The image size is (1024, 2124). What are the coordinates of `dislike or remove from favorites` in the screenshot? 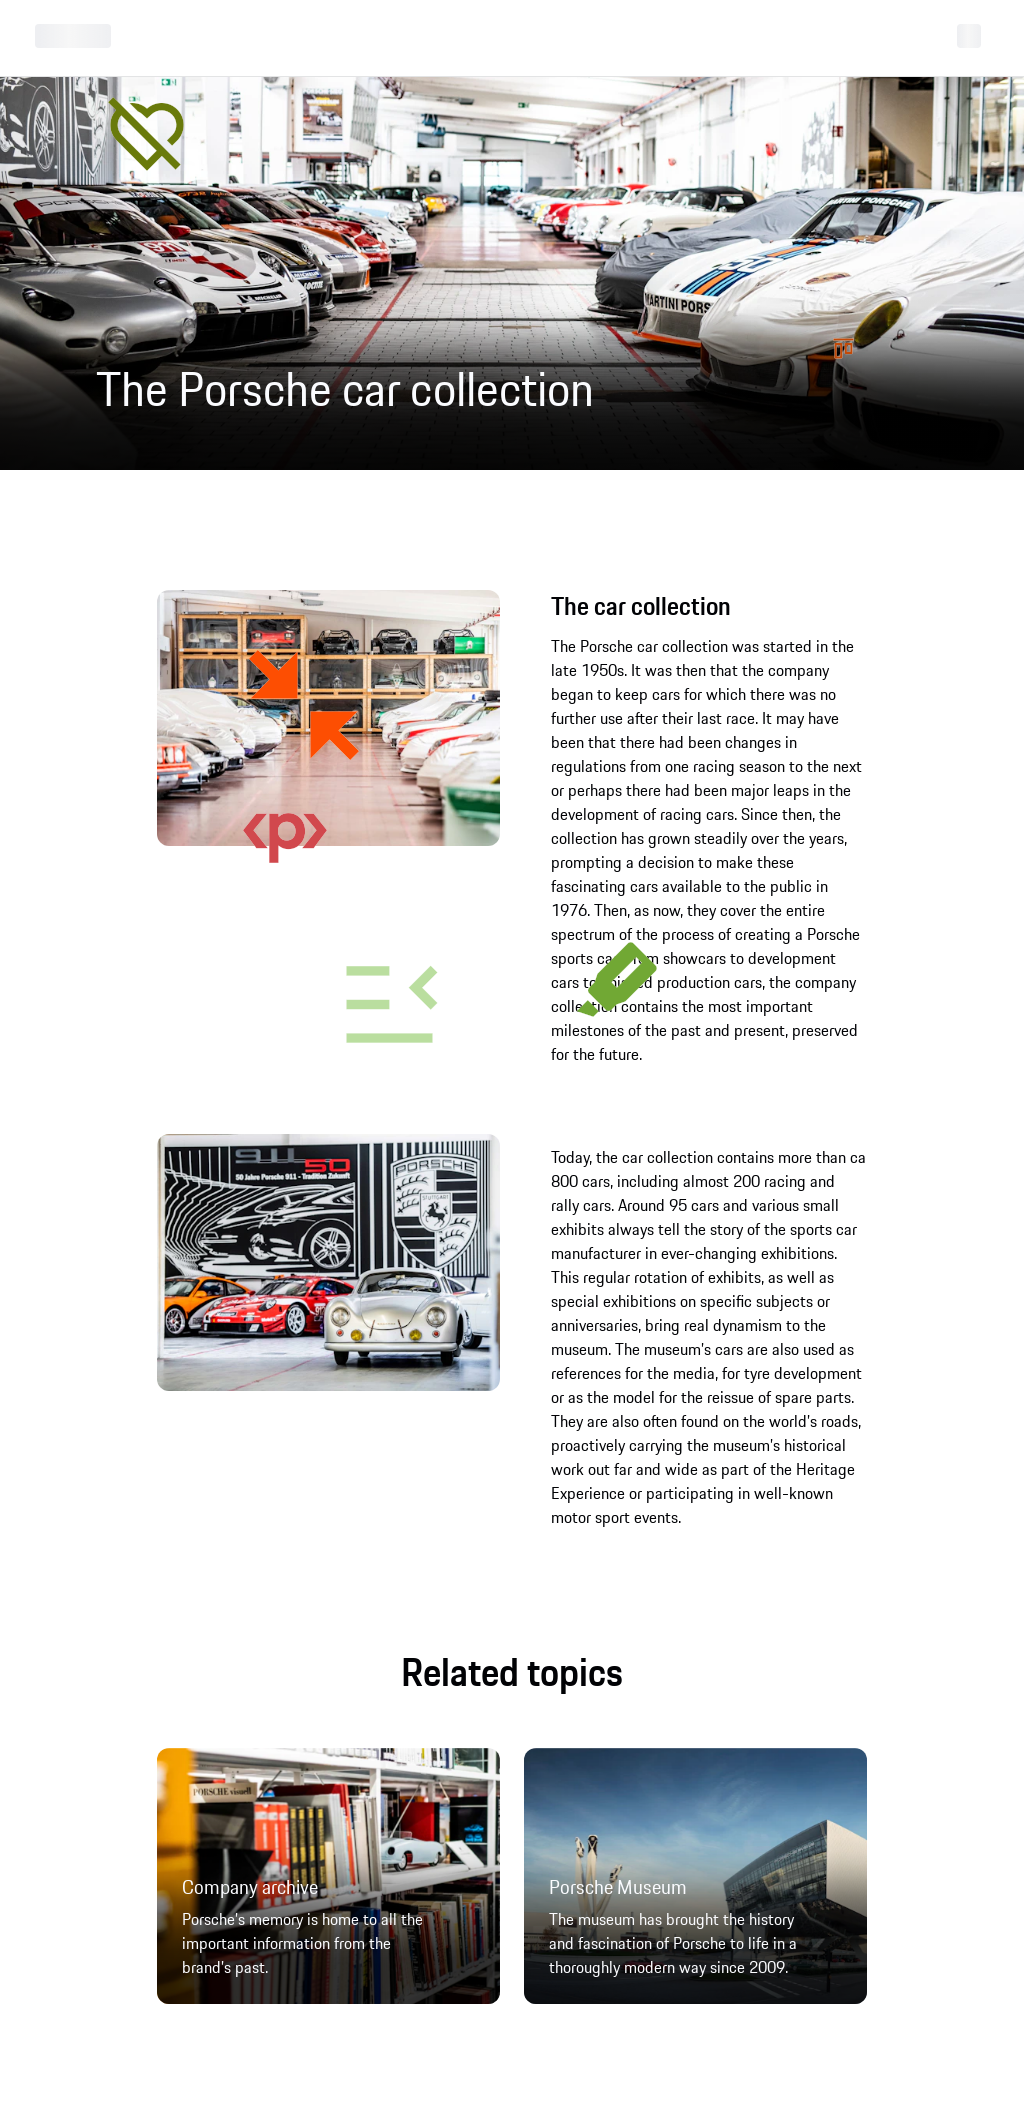 It's located at (147, 136).